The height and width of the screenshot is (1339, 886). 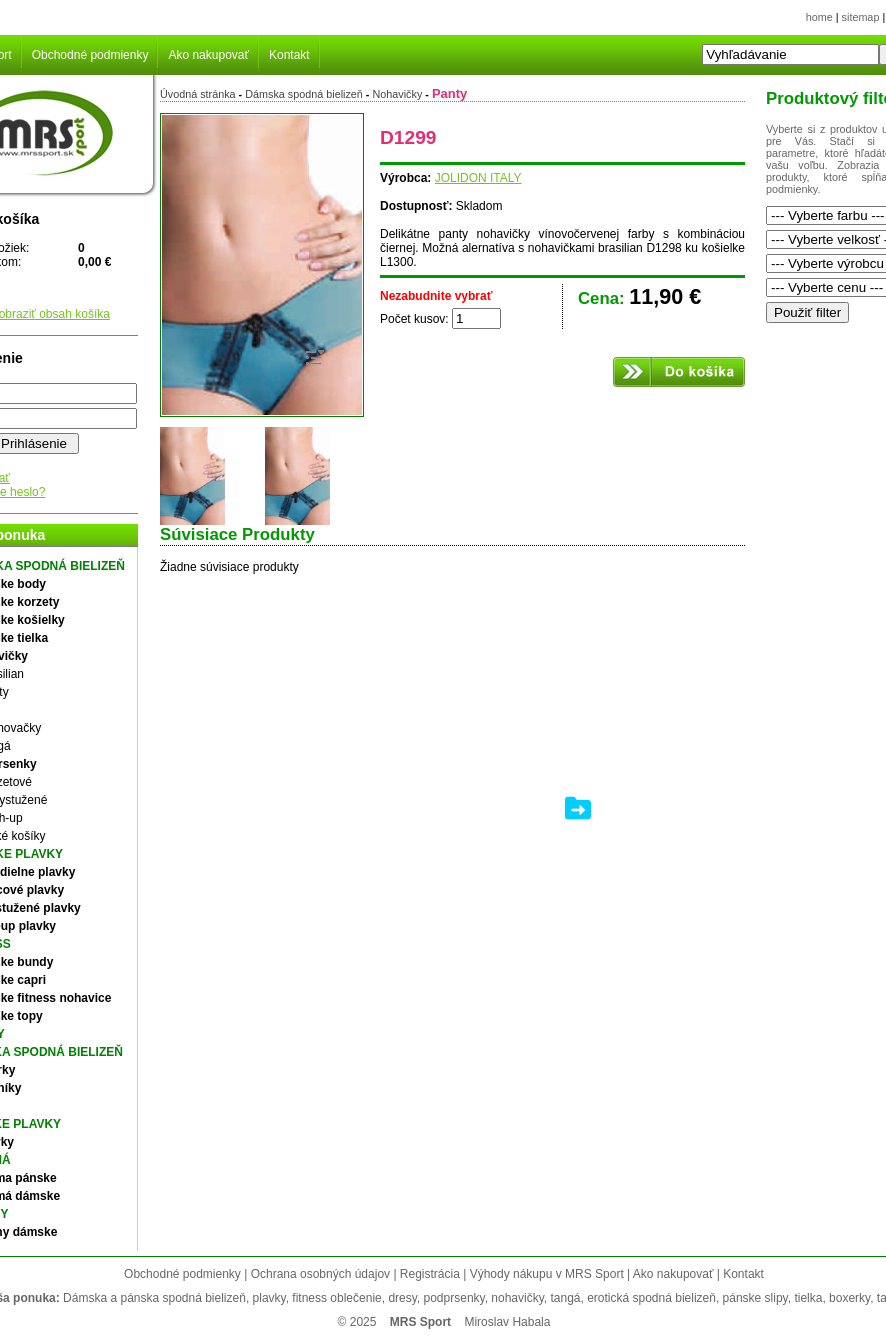 I want to click on access a linked submodule or external repository, so click(x=578, y=808).